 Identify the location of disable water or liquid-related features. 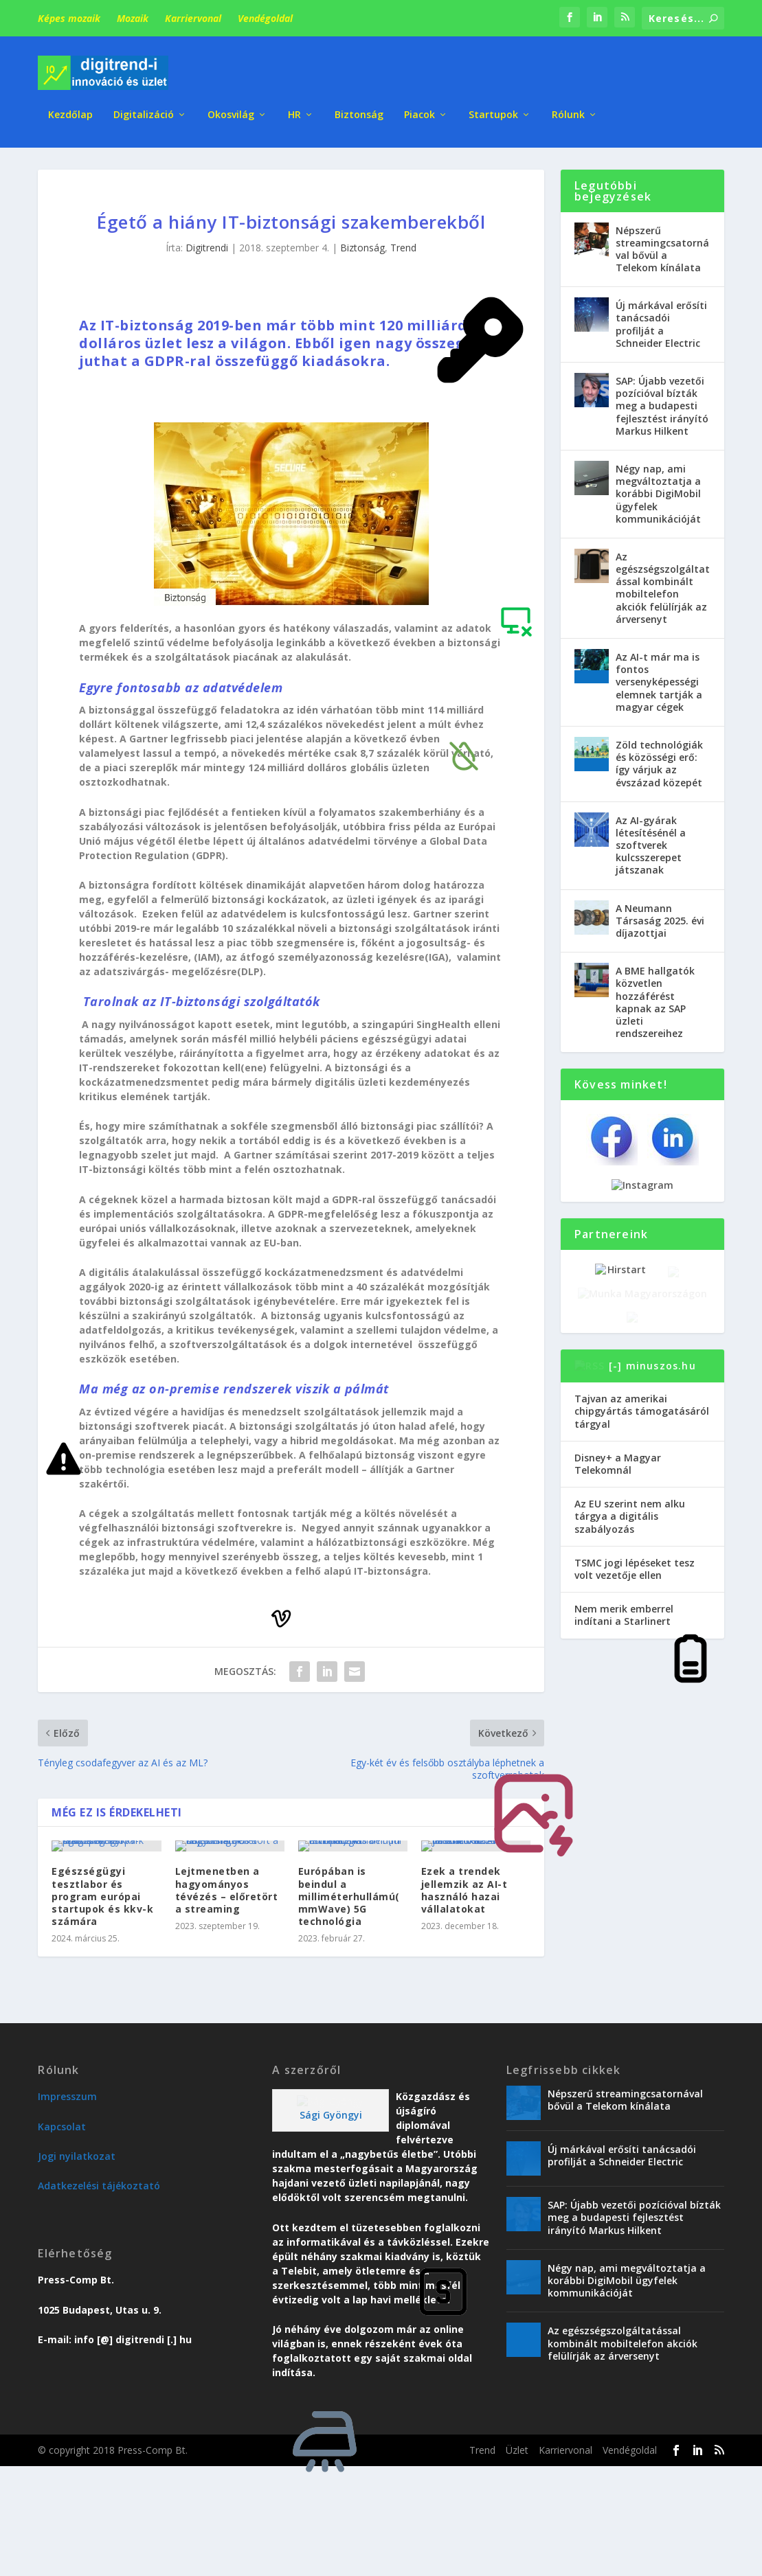
(464, 756).